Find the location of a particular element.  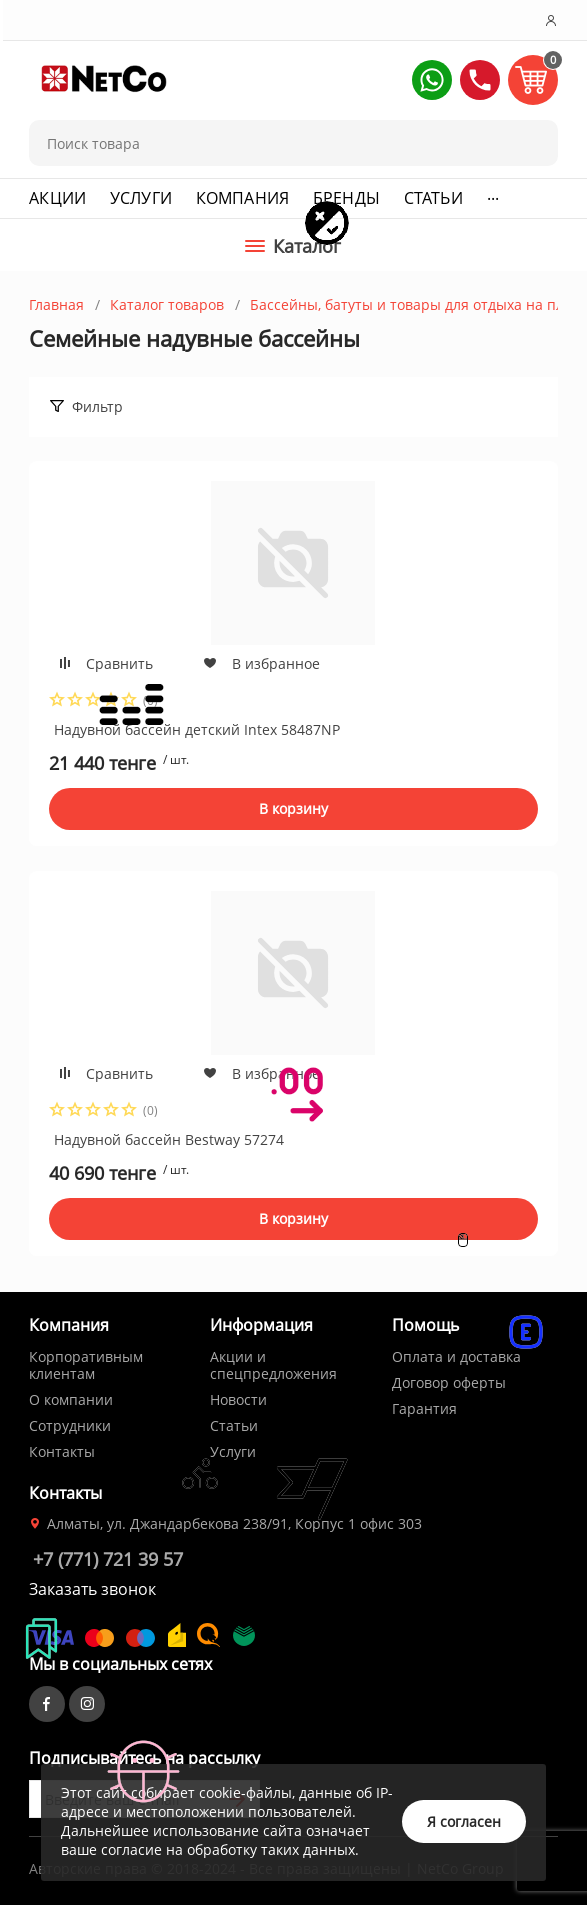

view your saved bookmarks is located at coordinates (41, 1638).